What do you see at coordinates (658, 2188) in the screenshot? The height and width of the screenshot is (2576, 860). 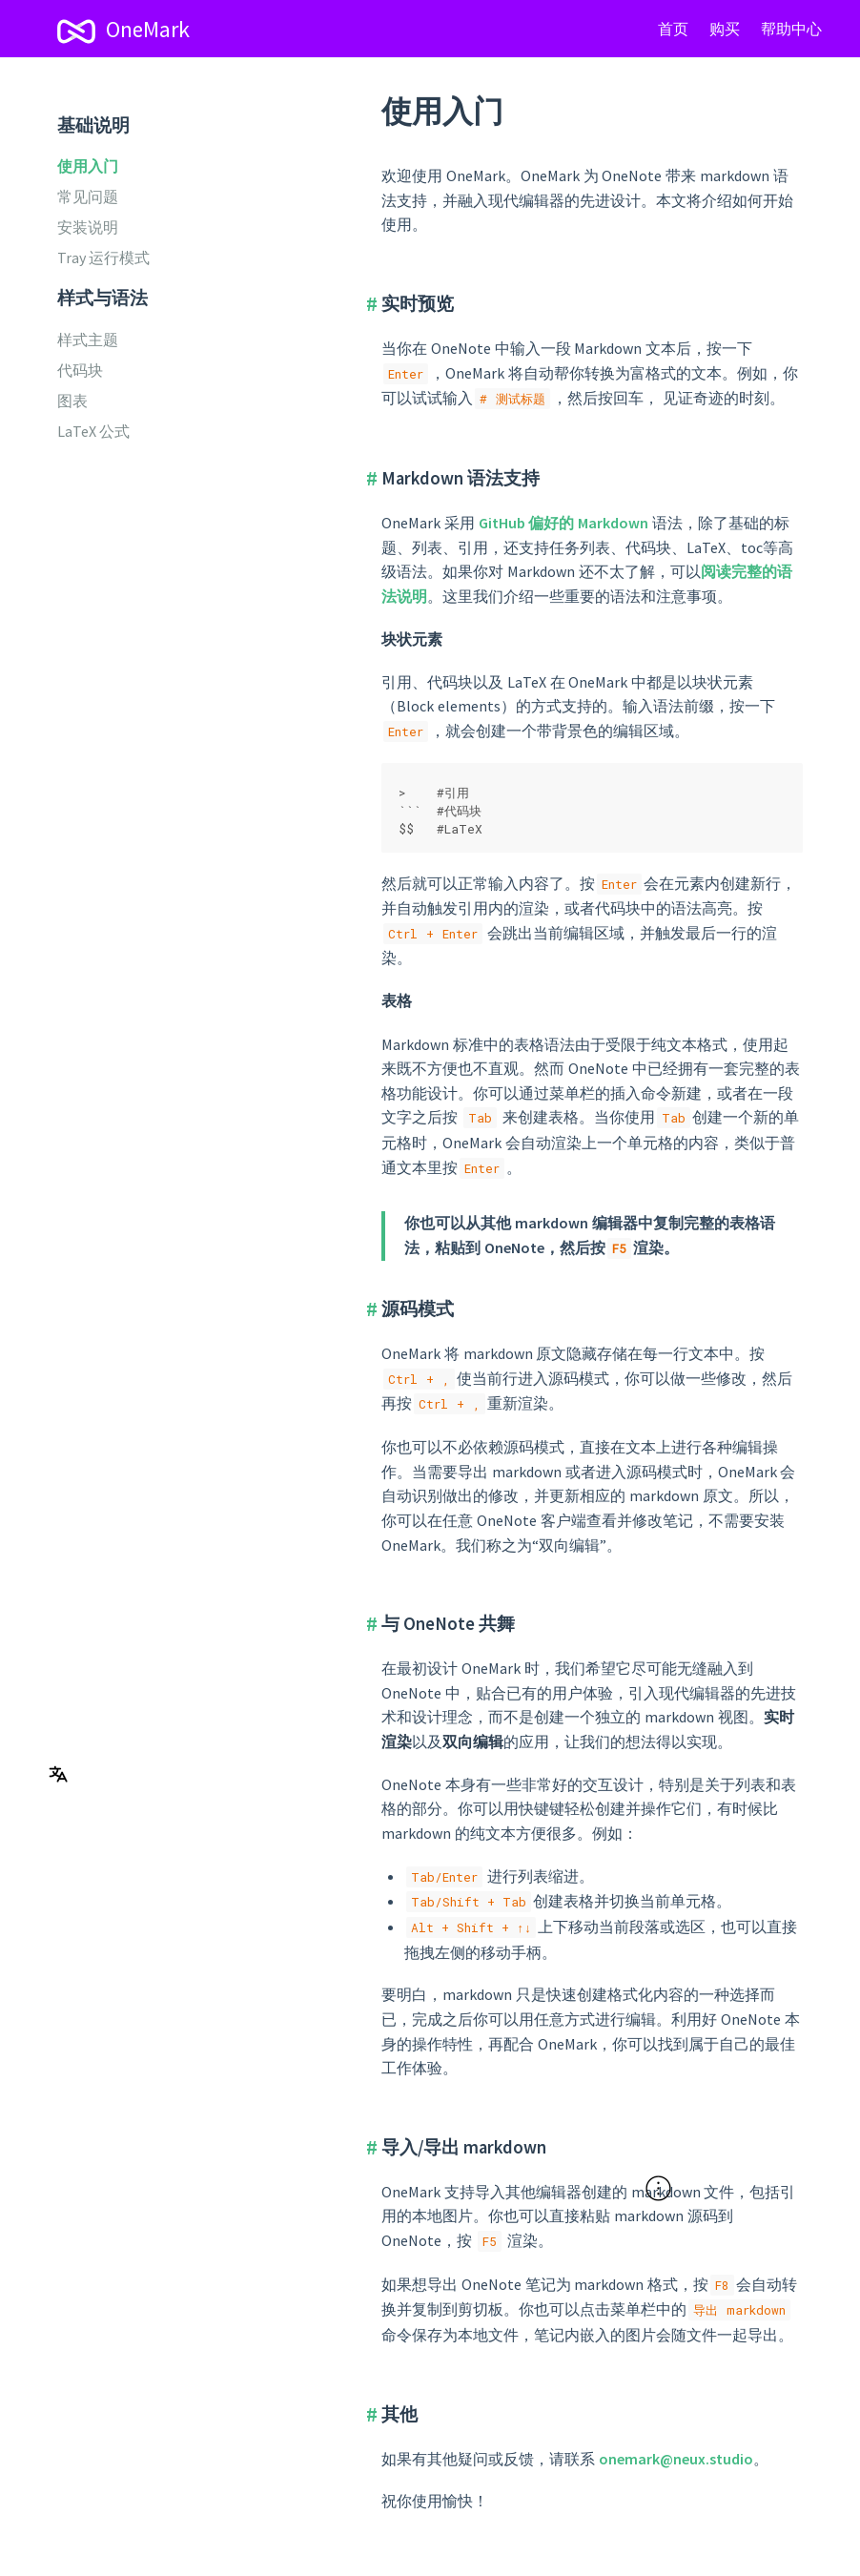 I see `open more options menu` at bounding box center [658, 2188].